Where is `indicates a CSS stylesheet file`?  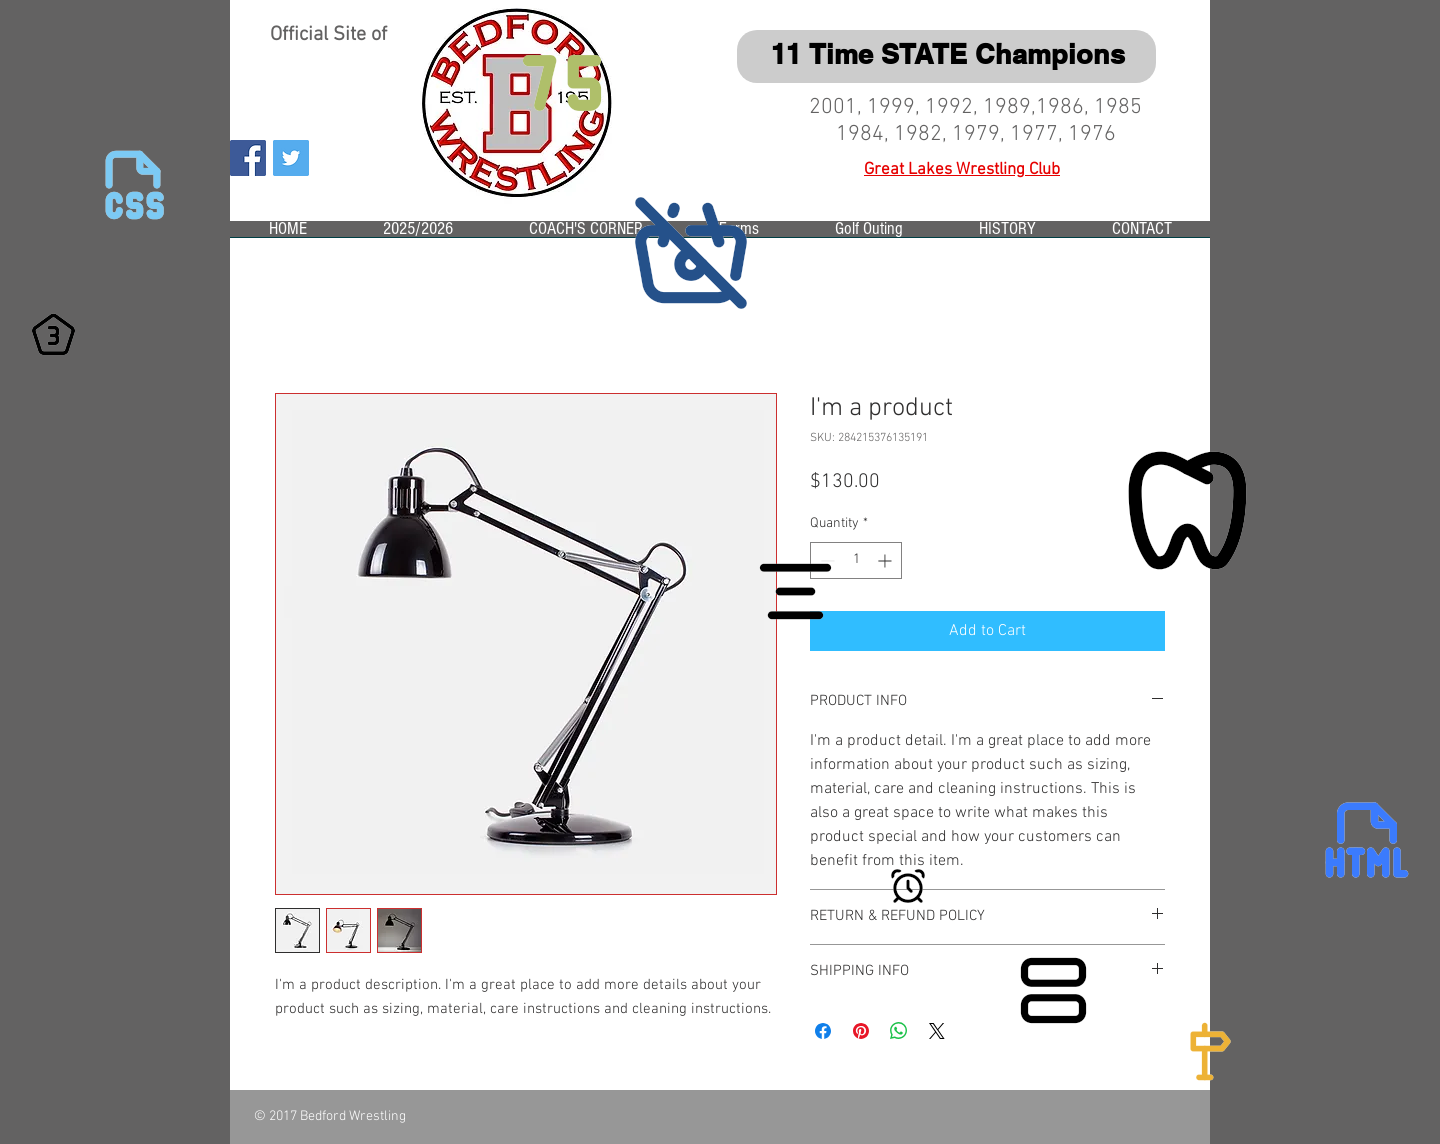
indicates a CSS stylesheet file is located at coordinates (133, 185).